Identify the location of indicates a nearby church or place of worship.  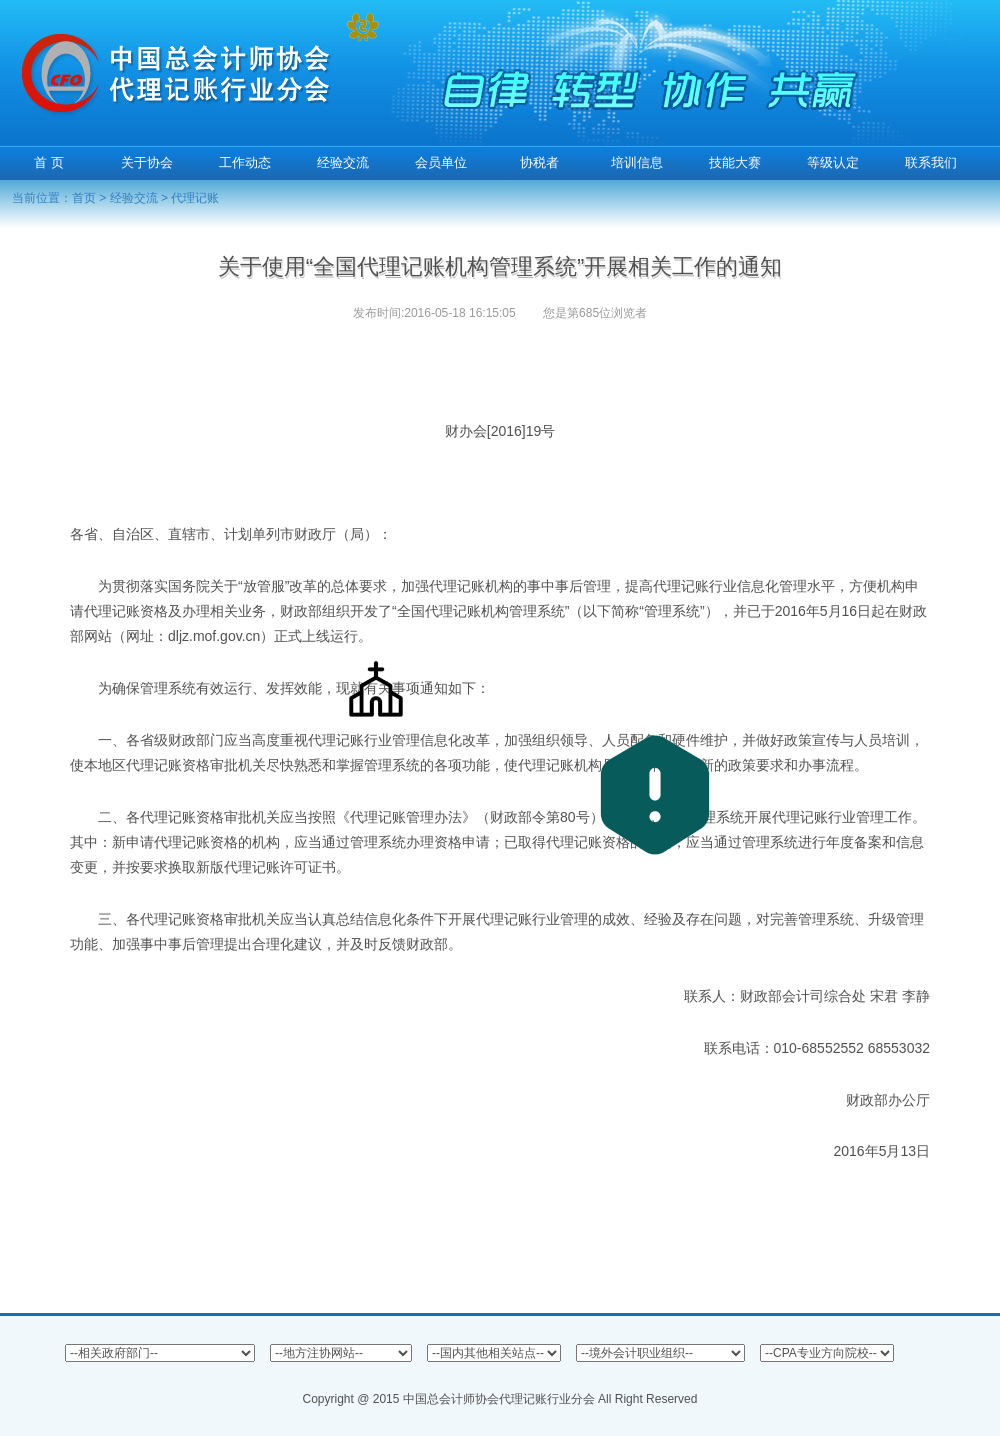
(376, 692).